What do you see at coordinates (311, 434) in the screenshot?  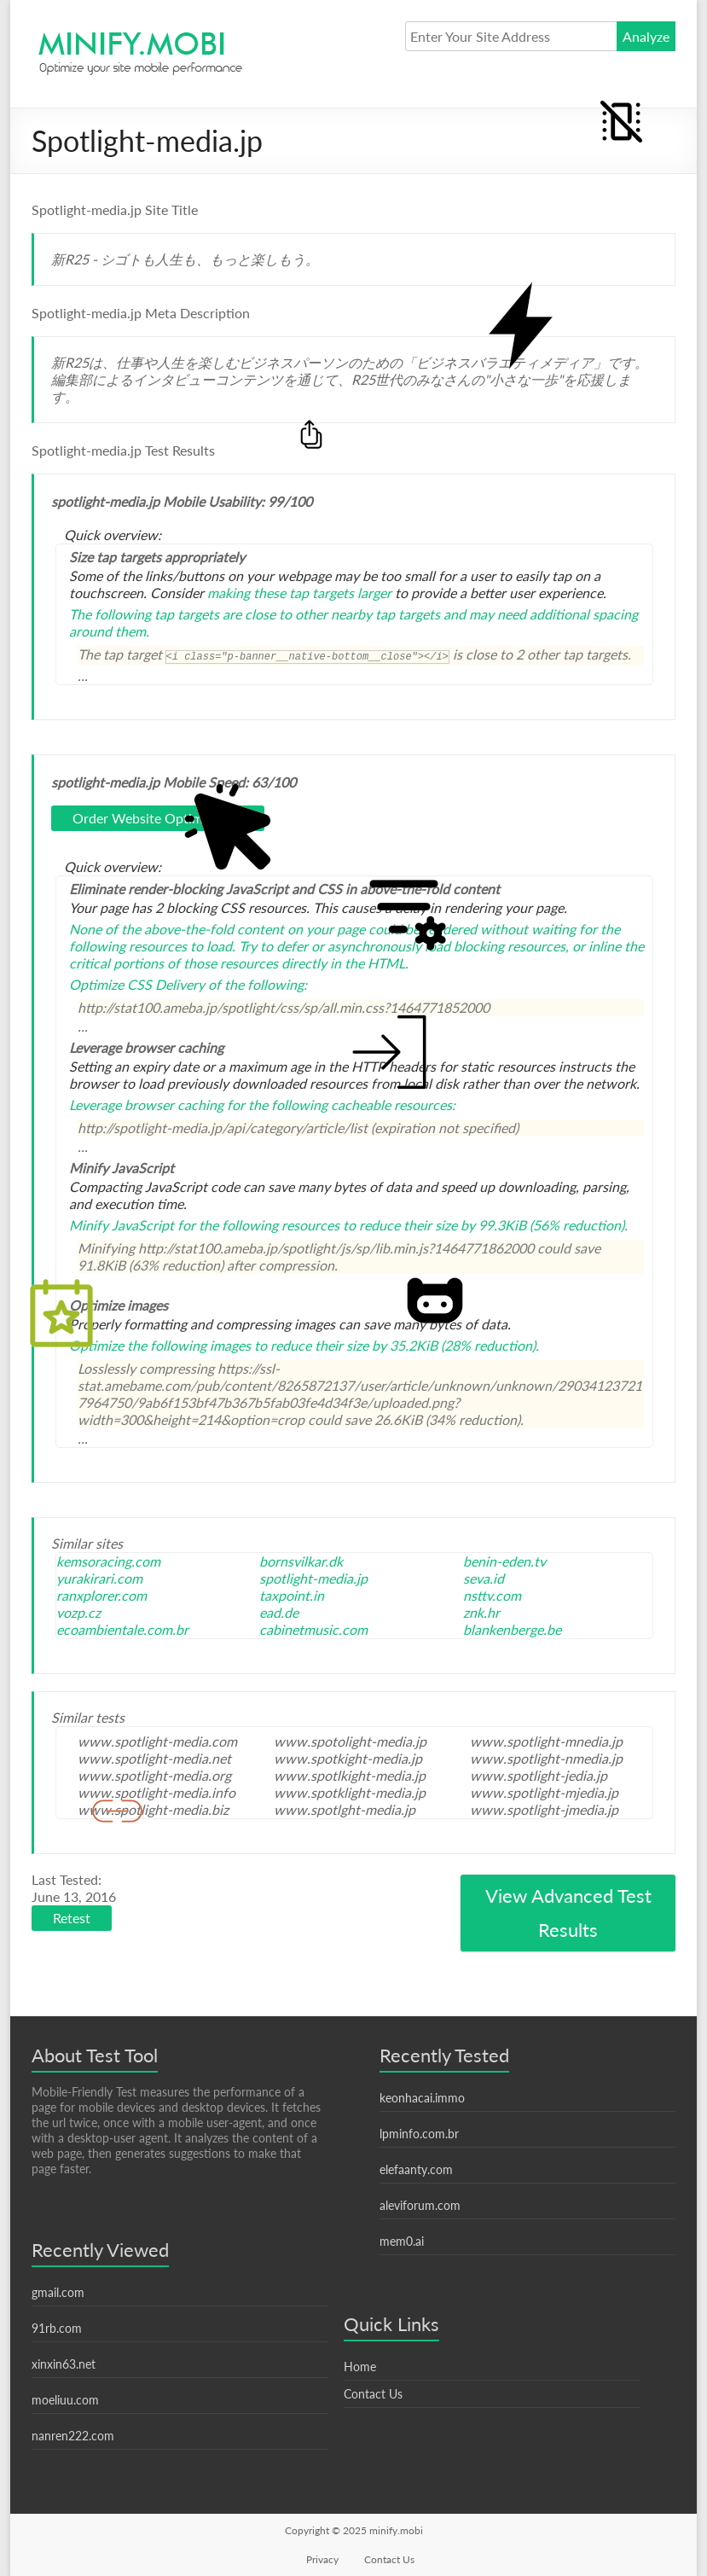 I see `share or export multiple items` at bounding box center [311, 434].